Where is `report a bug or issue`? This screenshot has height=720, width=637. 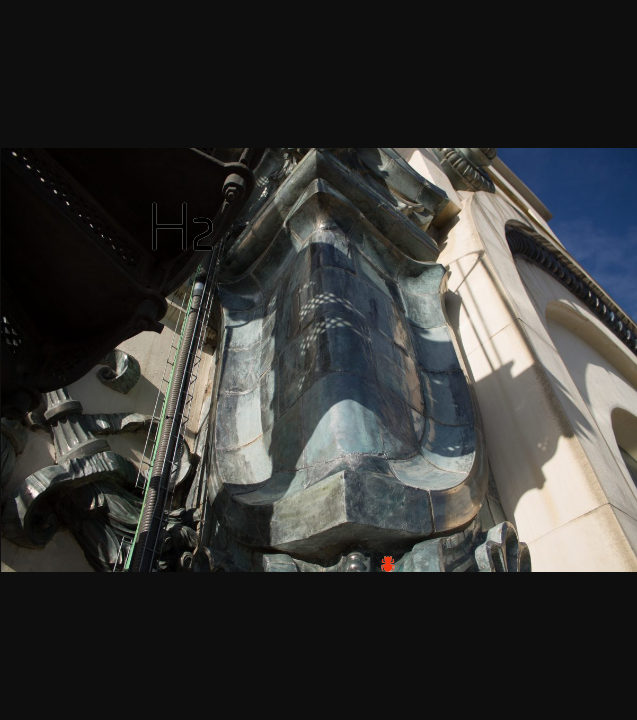 report a bug or issue is located at coordinates (388, 564).